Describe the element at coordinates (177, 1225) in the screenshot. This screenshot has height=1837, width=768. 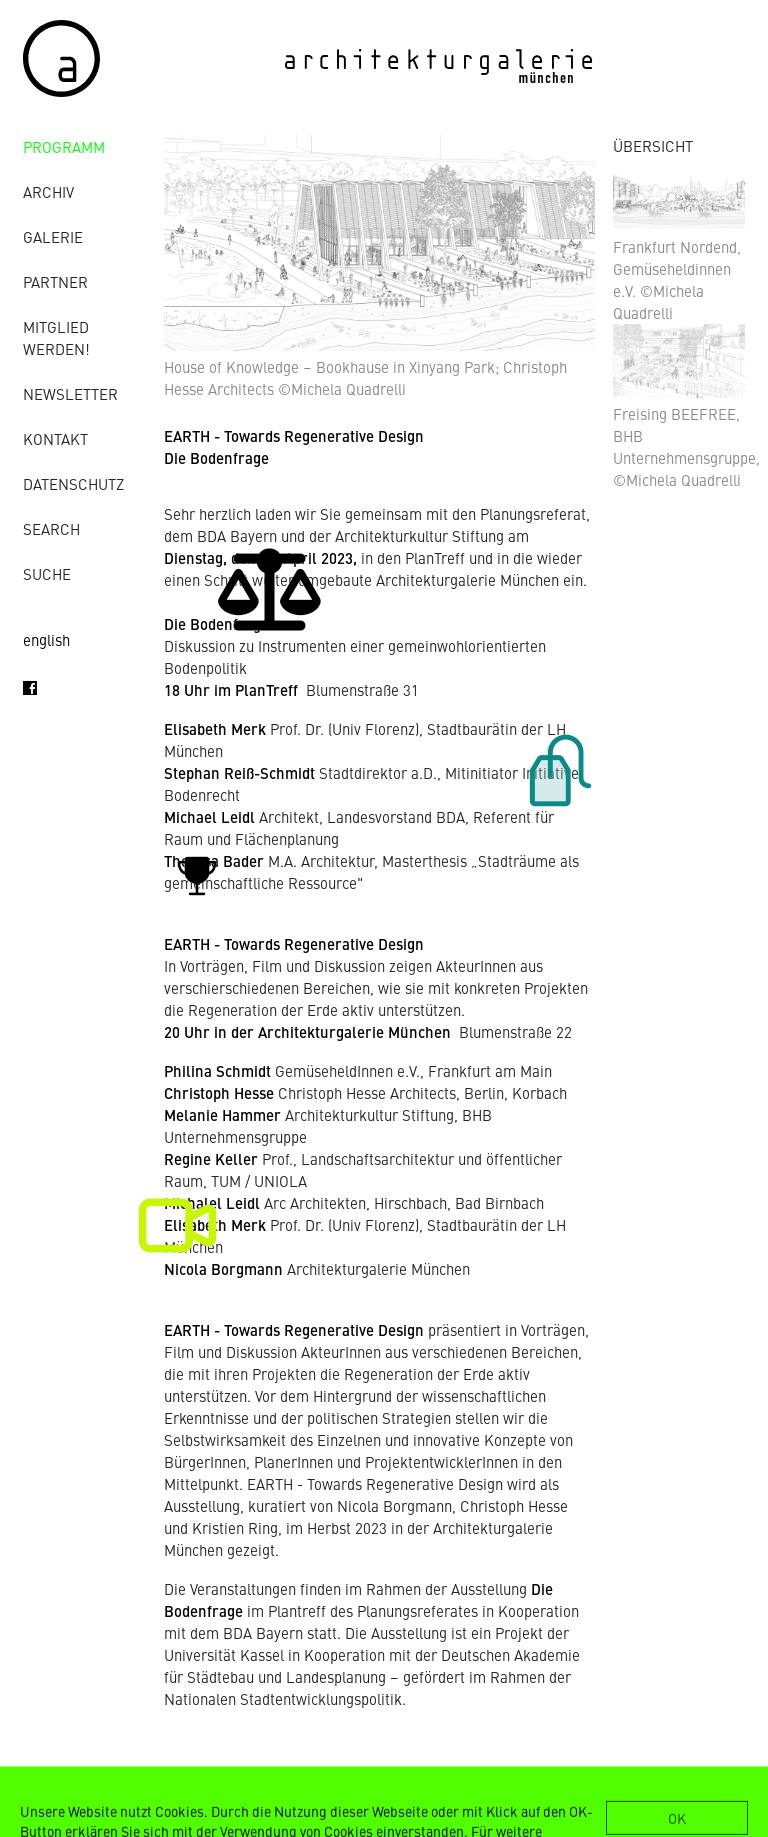
I see `start a video call` at that location.